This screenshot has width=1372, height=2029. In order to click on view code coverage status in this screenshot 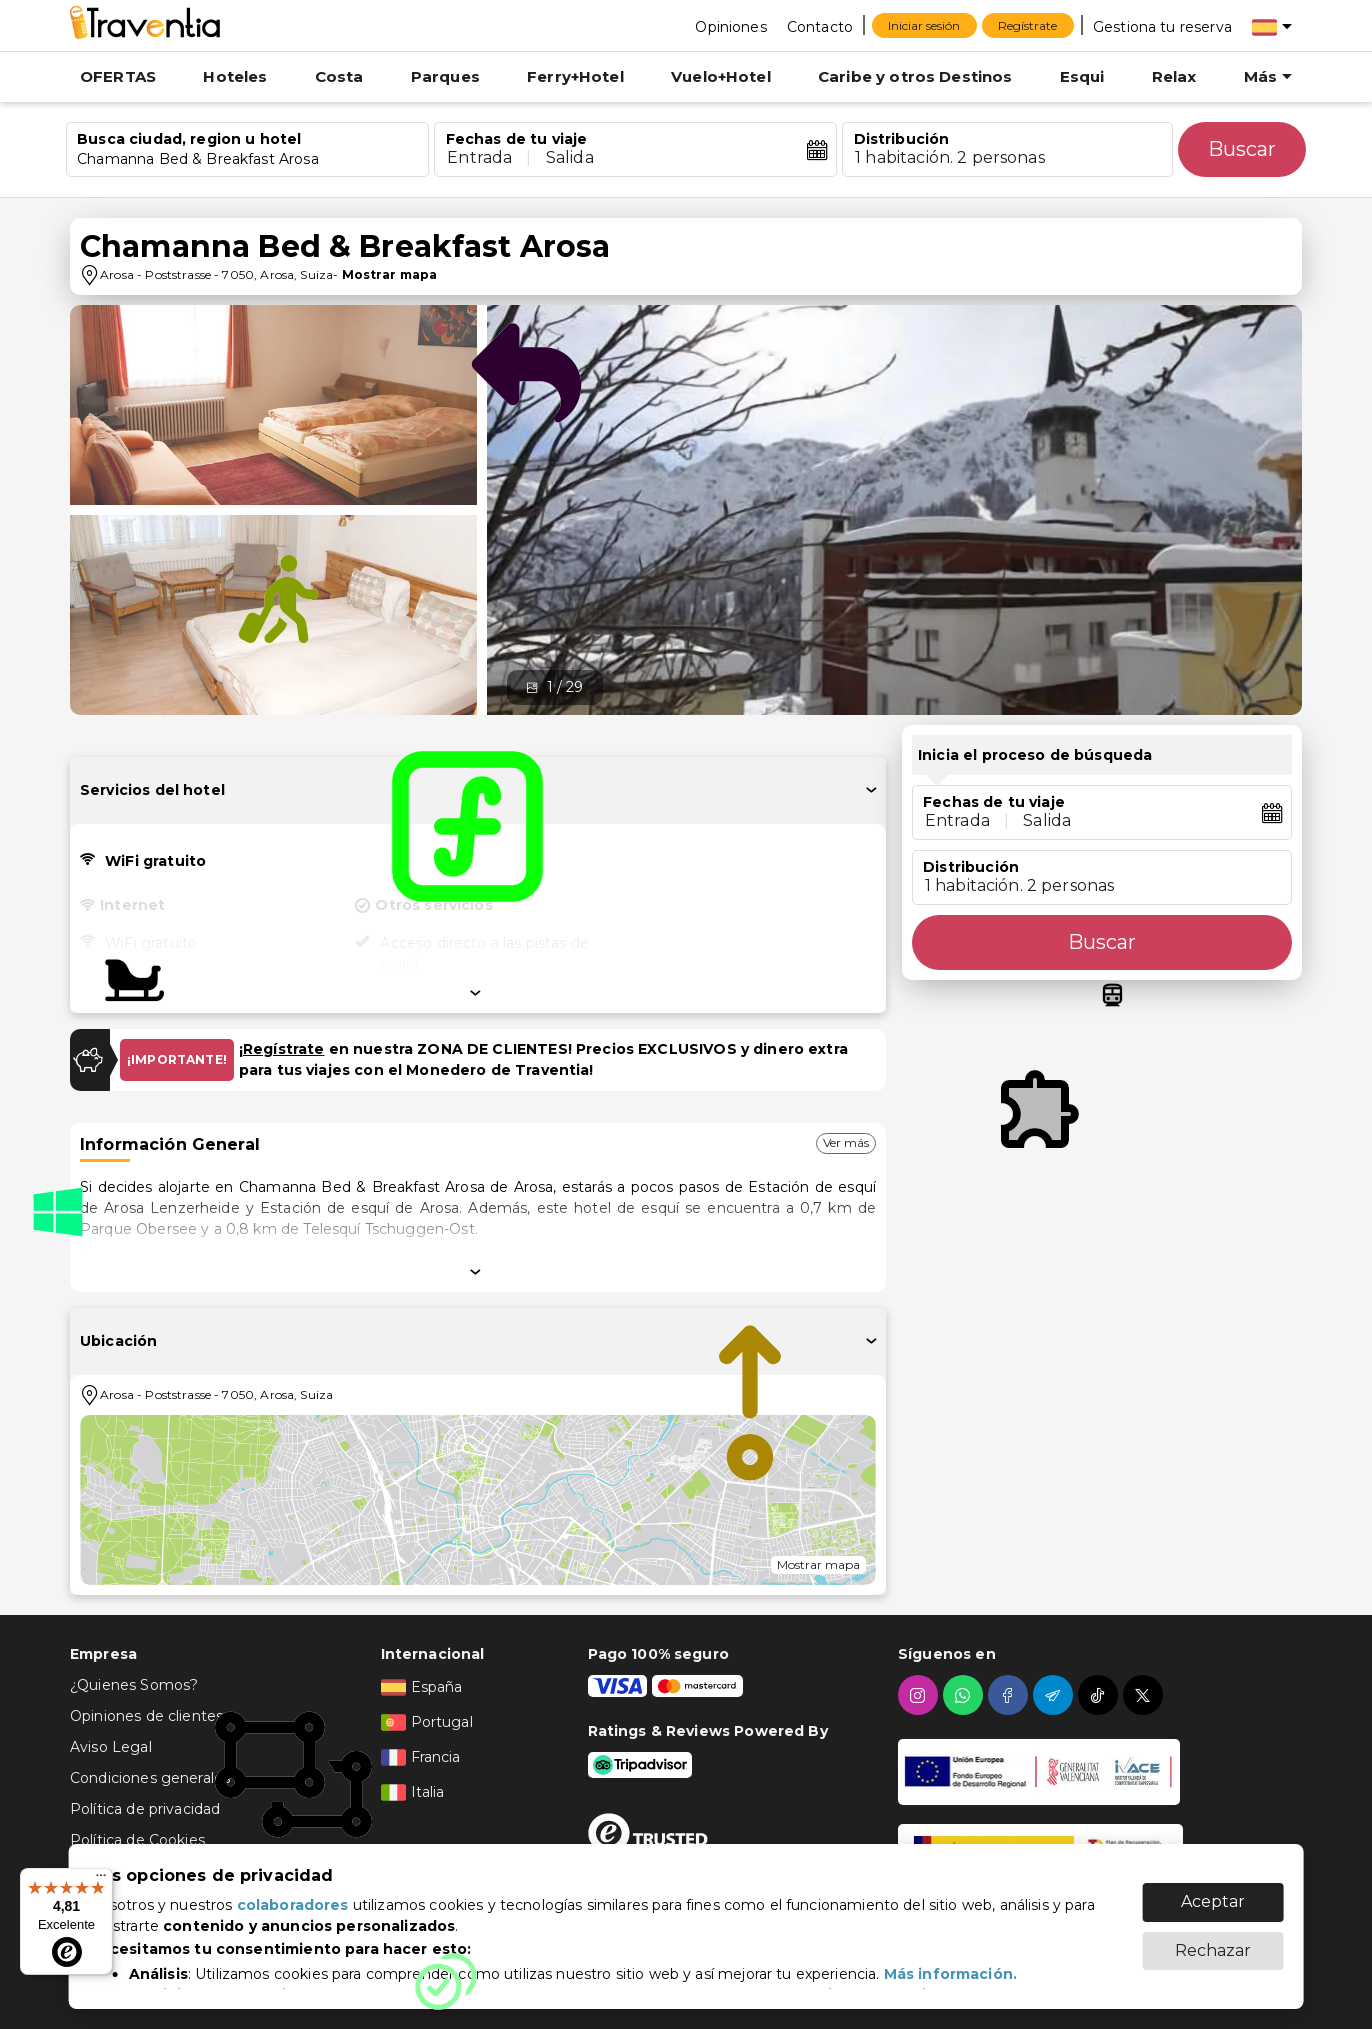, I will do `click(446, 1979)`.